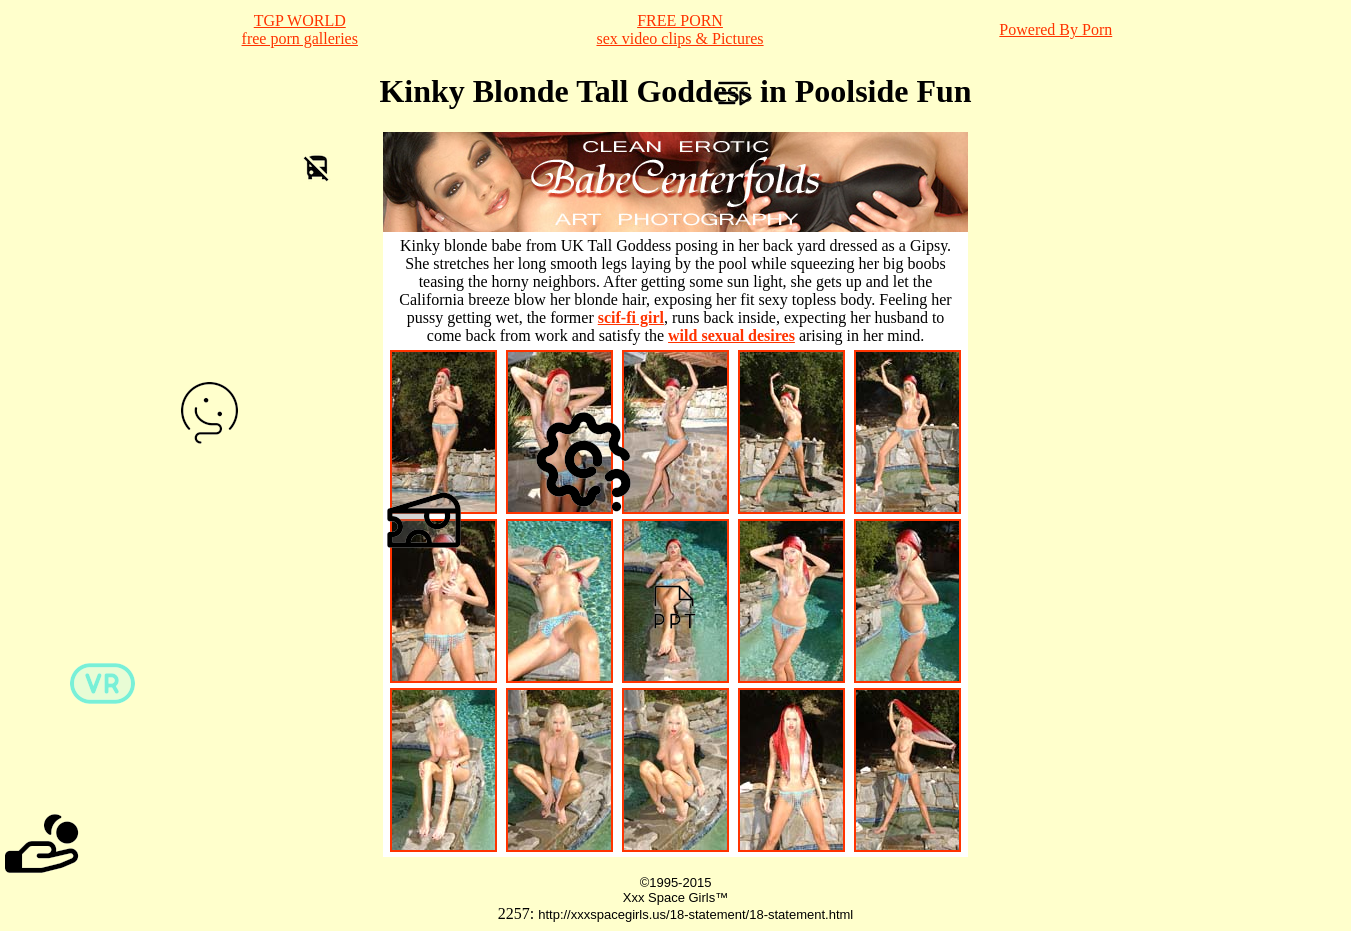  What do you see at coordinates (583, 459) in the screenshot?
I see `access settings help or FAQ` at bounding box center [583, 459].